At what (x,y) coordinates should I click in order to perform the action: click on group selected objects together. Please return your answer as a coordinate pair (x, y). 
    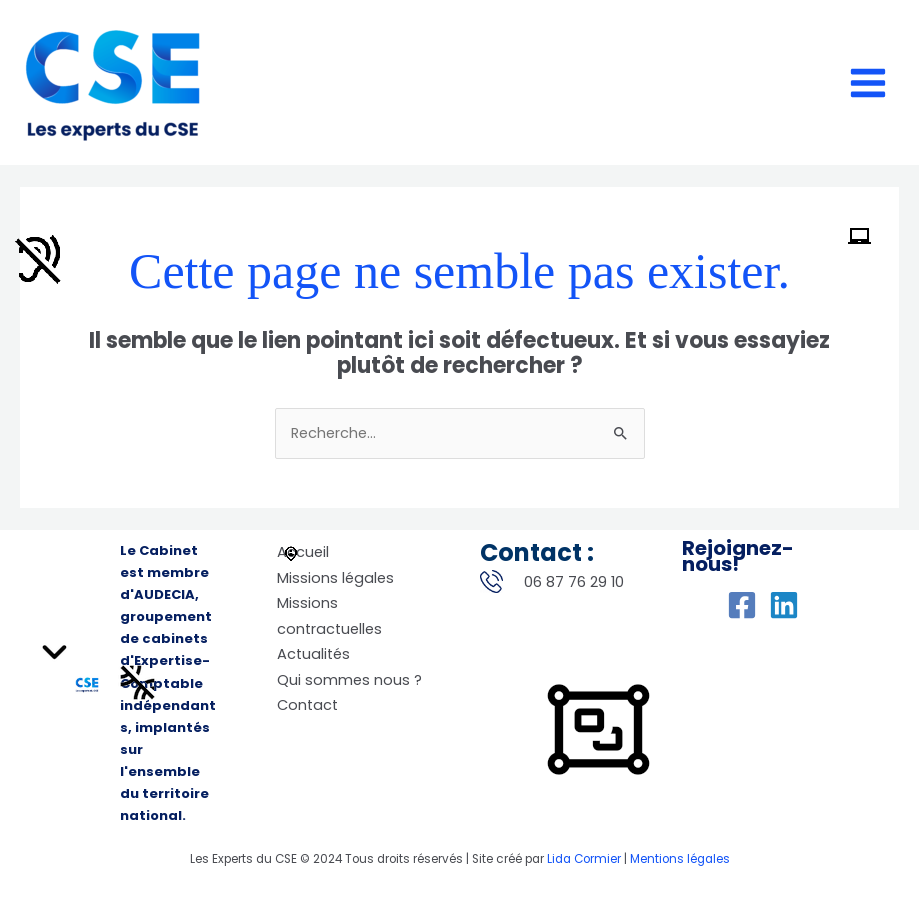
    Looking at the image, I should click on (598, 729).